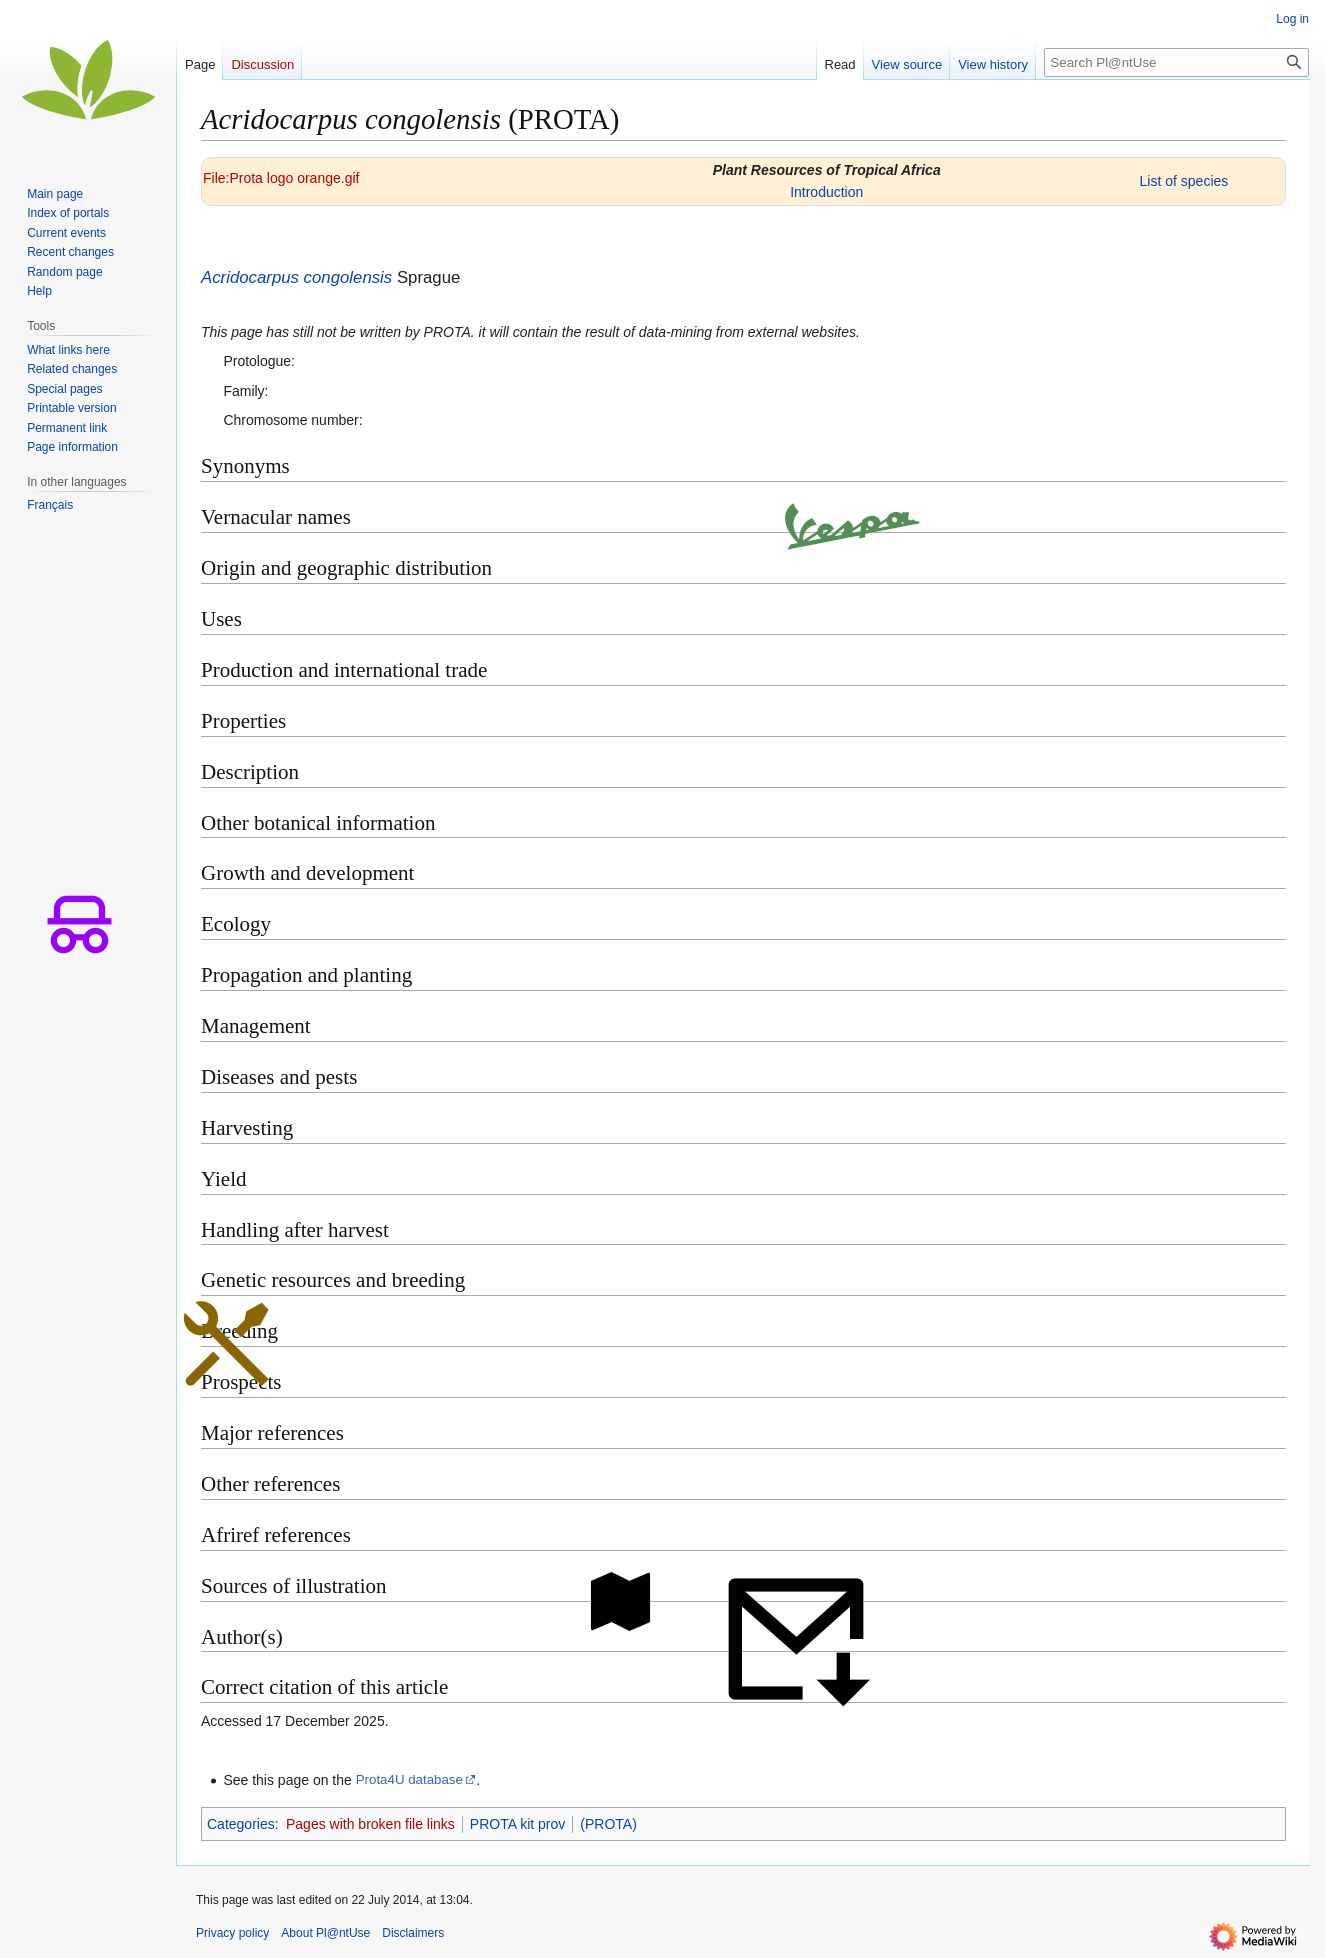 The image size is (1325, 1958). What do you see at coordinates (79, 924) in the screenshot?
I see `incognito or private browsing mode` at bounding box center [79, 924].